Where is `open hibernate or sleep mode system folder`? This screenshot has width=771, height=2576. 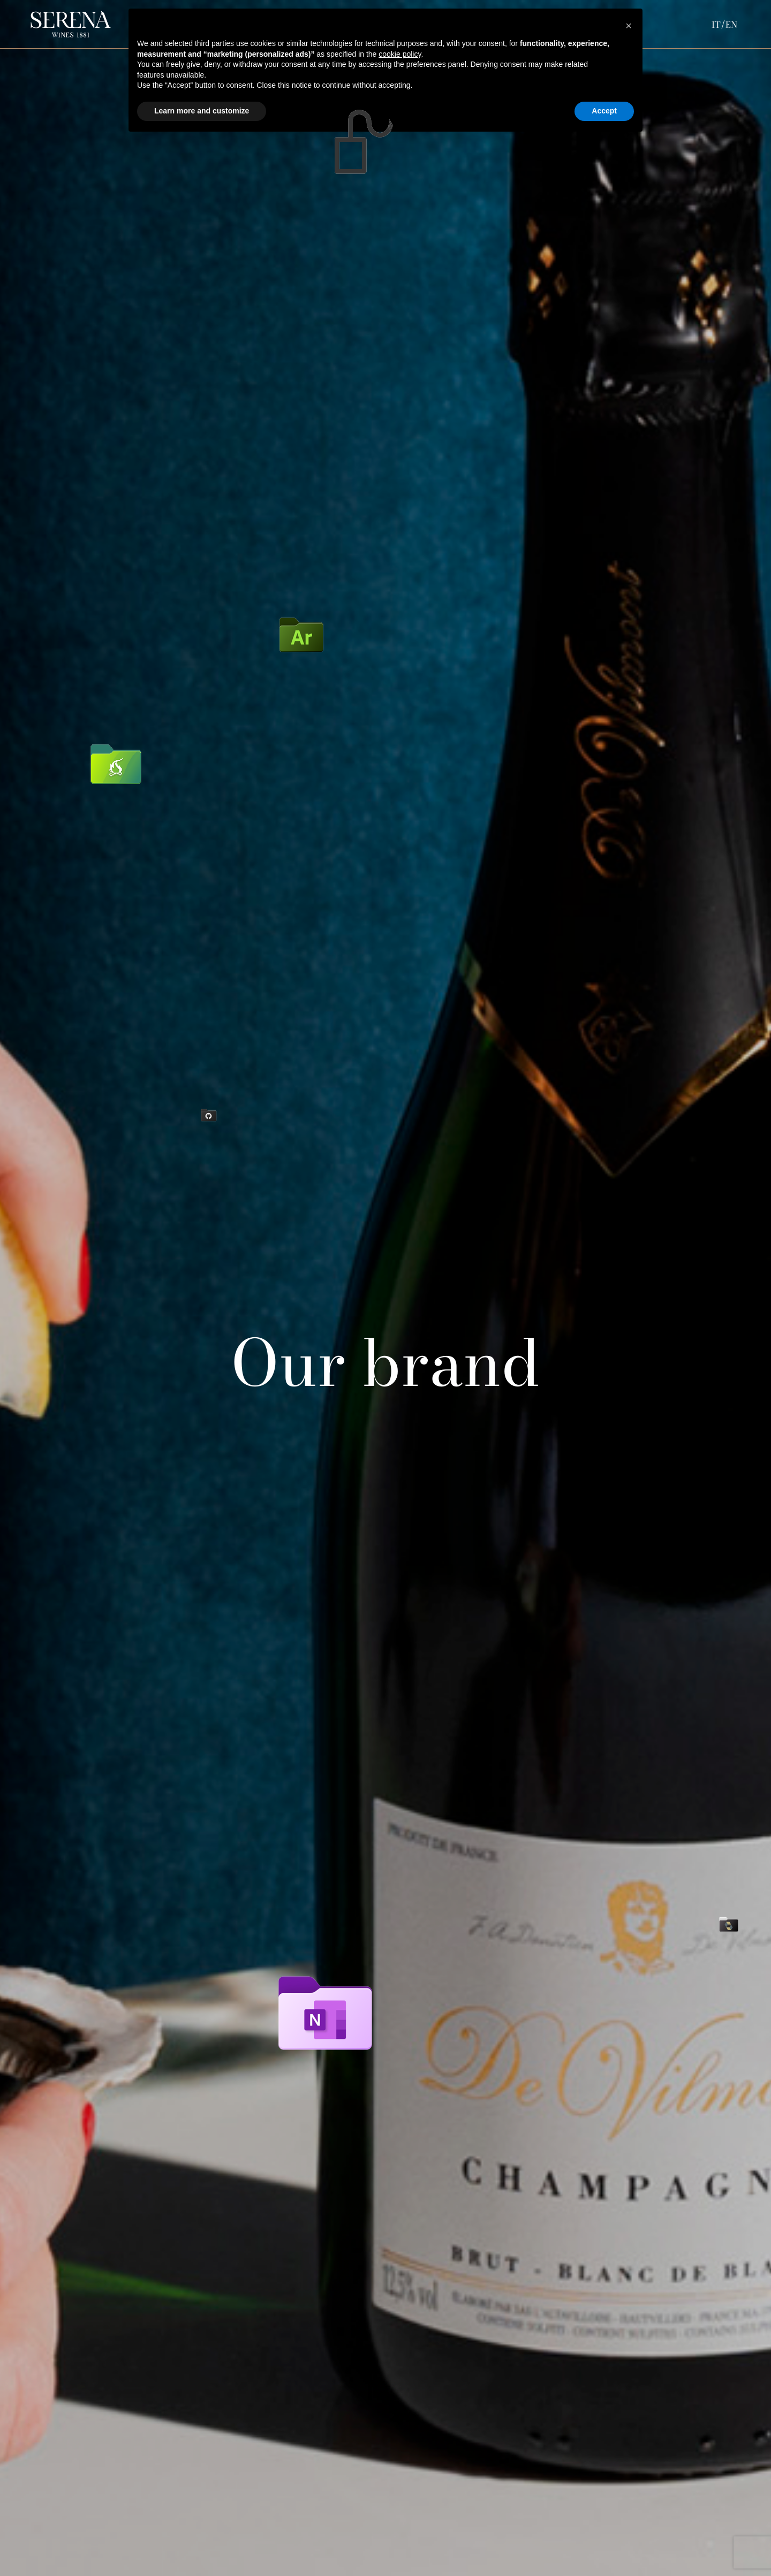 open hibernate or sleep mode system folder is located at coordinates (729, 1925).